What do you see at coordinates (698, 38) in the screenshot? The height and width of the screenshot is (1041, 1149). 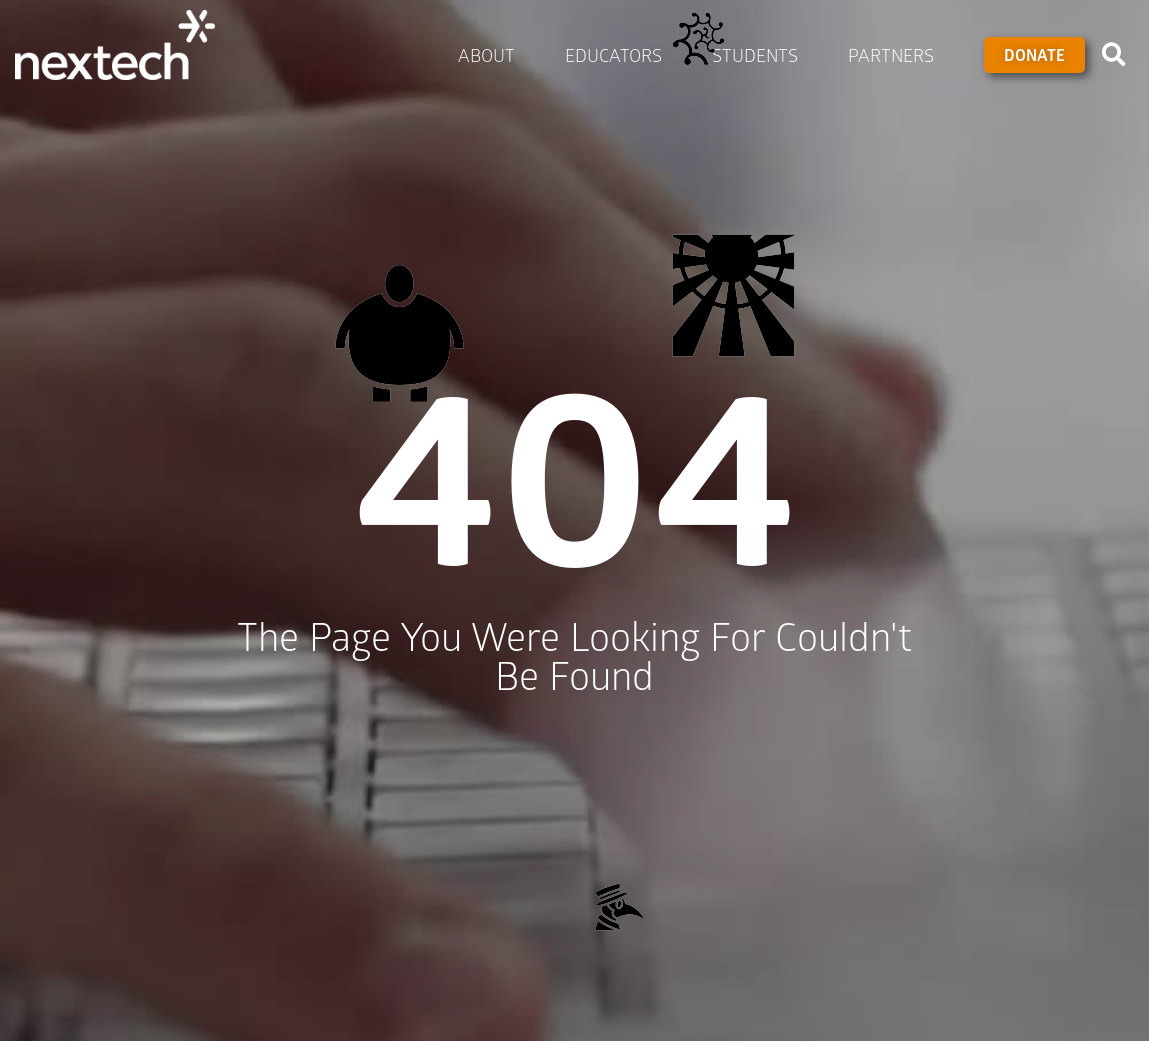 I see `decorative flourish or ornamental design element` at bounding box center [698, 38].